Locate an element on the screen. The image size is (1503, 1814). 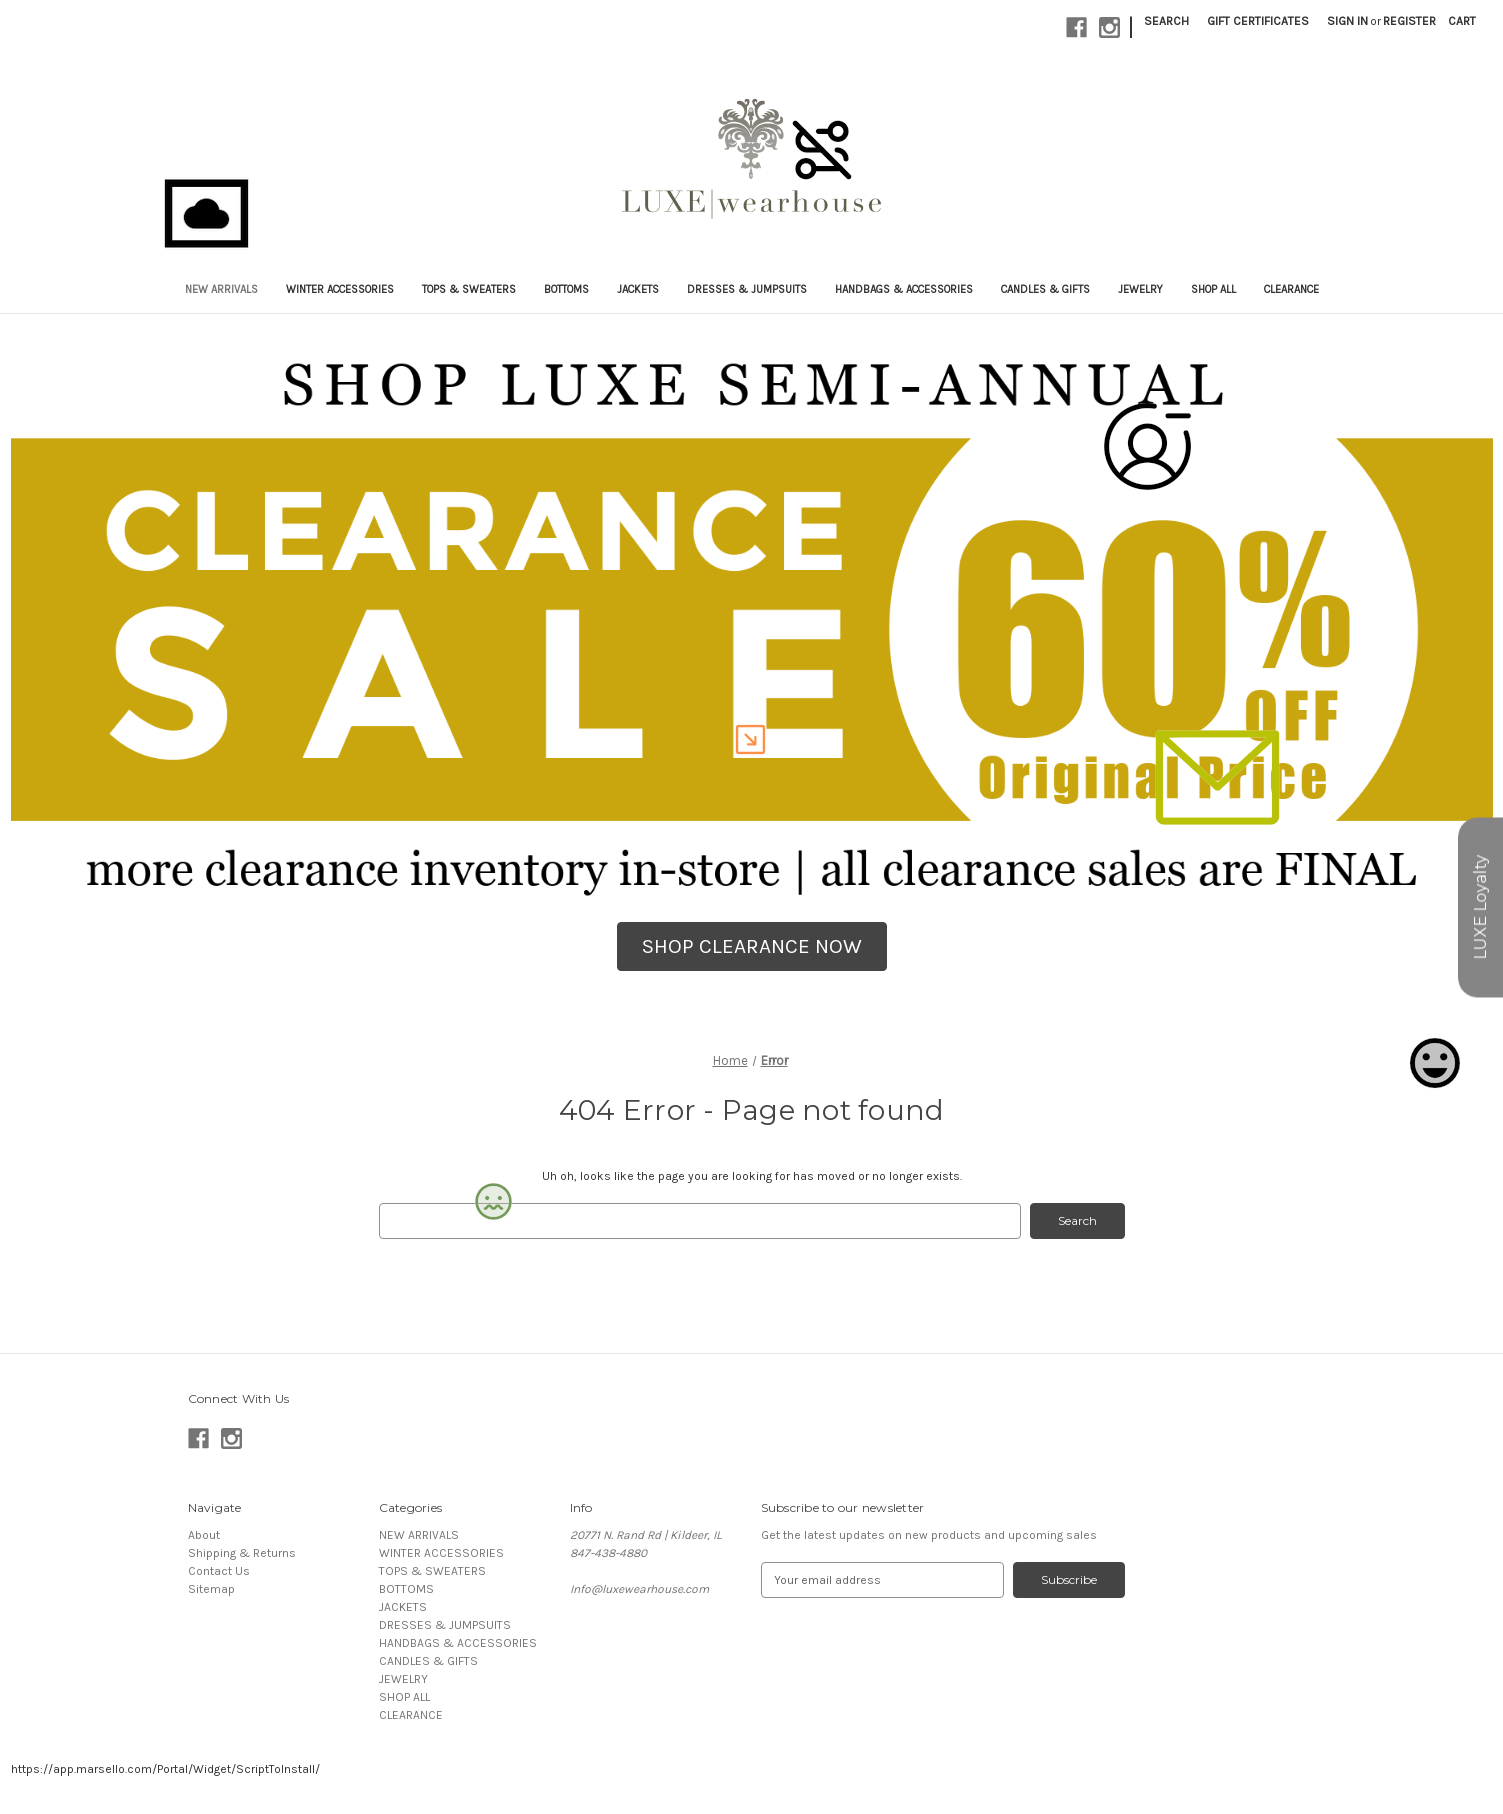
navigate to the next item diagonally is located at coordinates (750, 739).